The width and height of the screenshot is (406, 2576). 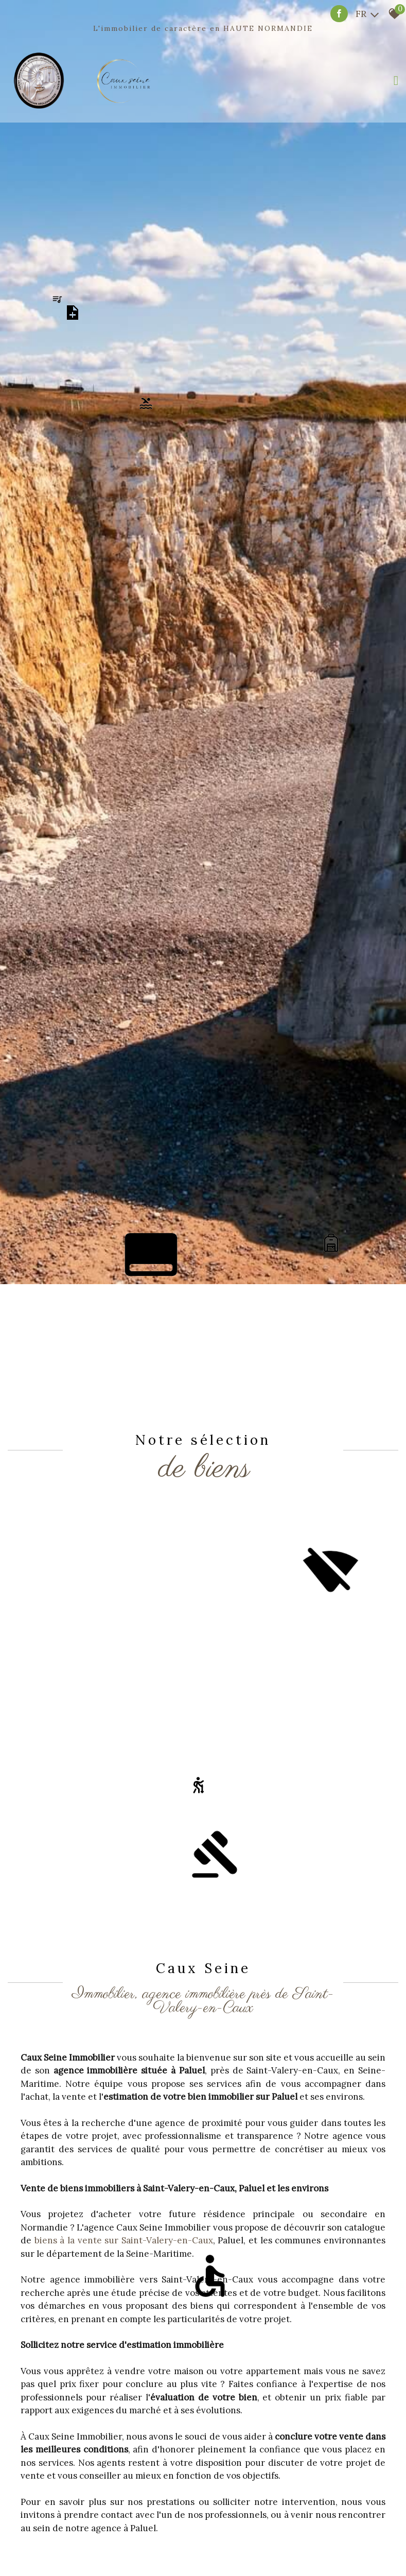 I want to click on indicates wheelchair accessibility, so click(x=210, y=2276).